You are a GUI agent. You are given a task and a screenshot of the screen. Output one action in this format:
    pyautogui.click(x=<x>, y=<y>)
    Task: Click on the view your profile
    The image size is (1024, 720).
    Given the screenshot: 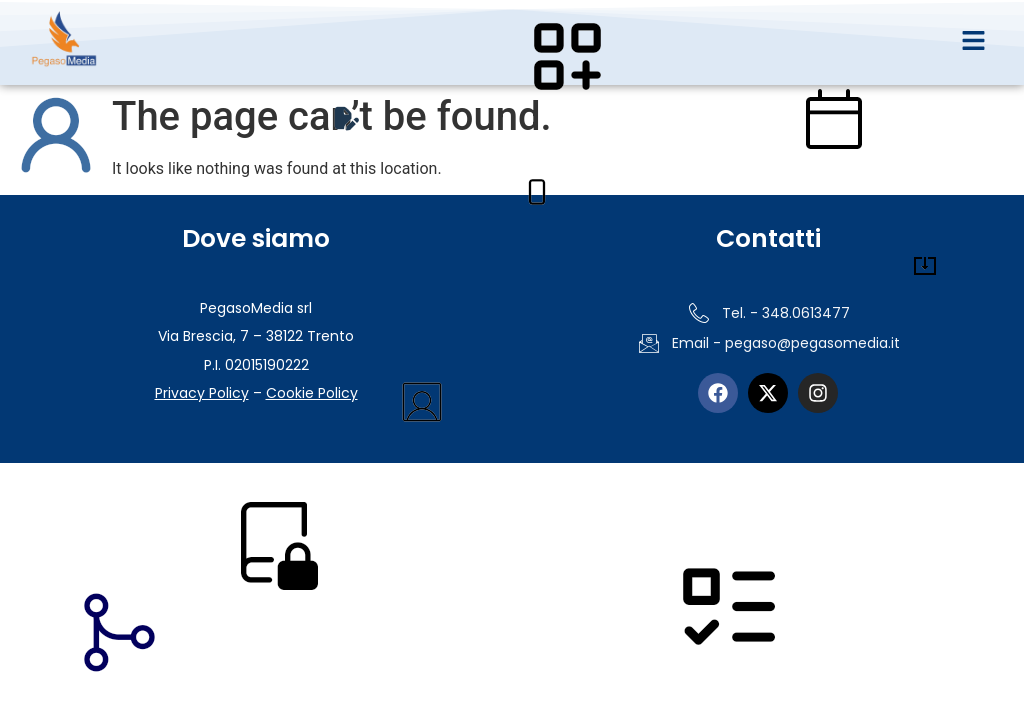 What is the action you would take?
    pyautogui.click(x=56, y=138)
    